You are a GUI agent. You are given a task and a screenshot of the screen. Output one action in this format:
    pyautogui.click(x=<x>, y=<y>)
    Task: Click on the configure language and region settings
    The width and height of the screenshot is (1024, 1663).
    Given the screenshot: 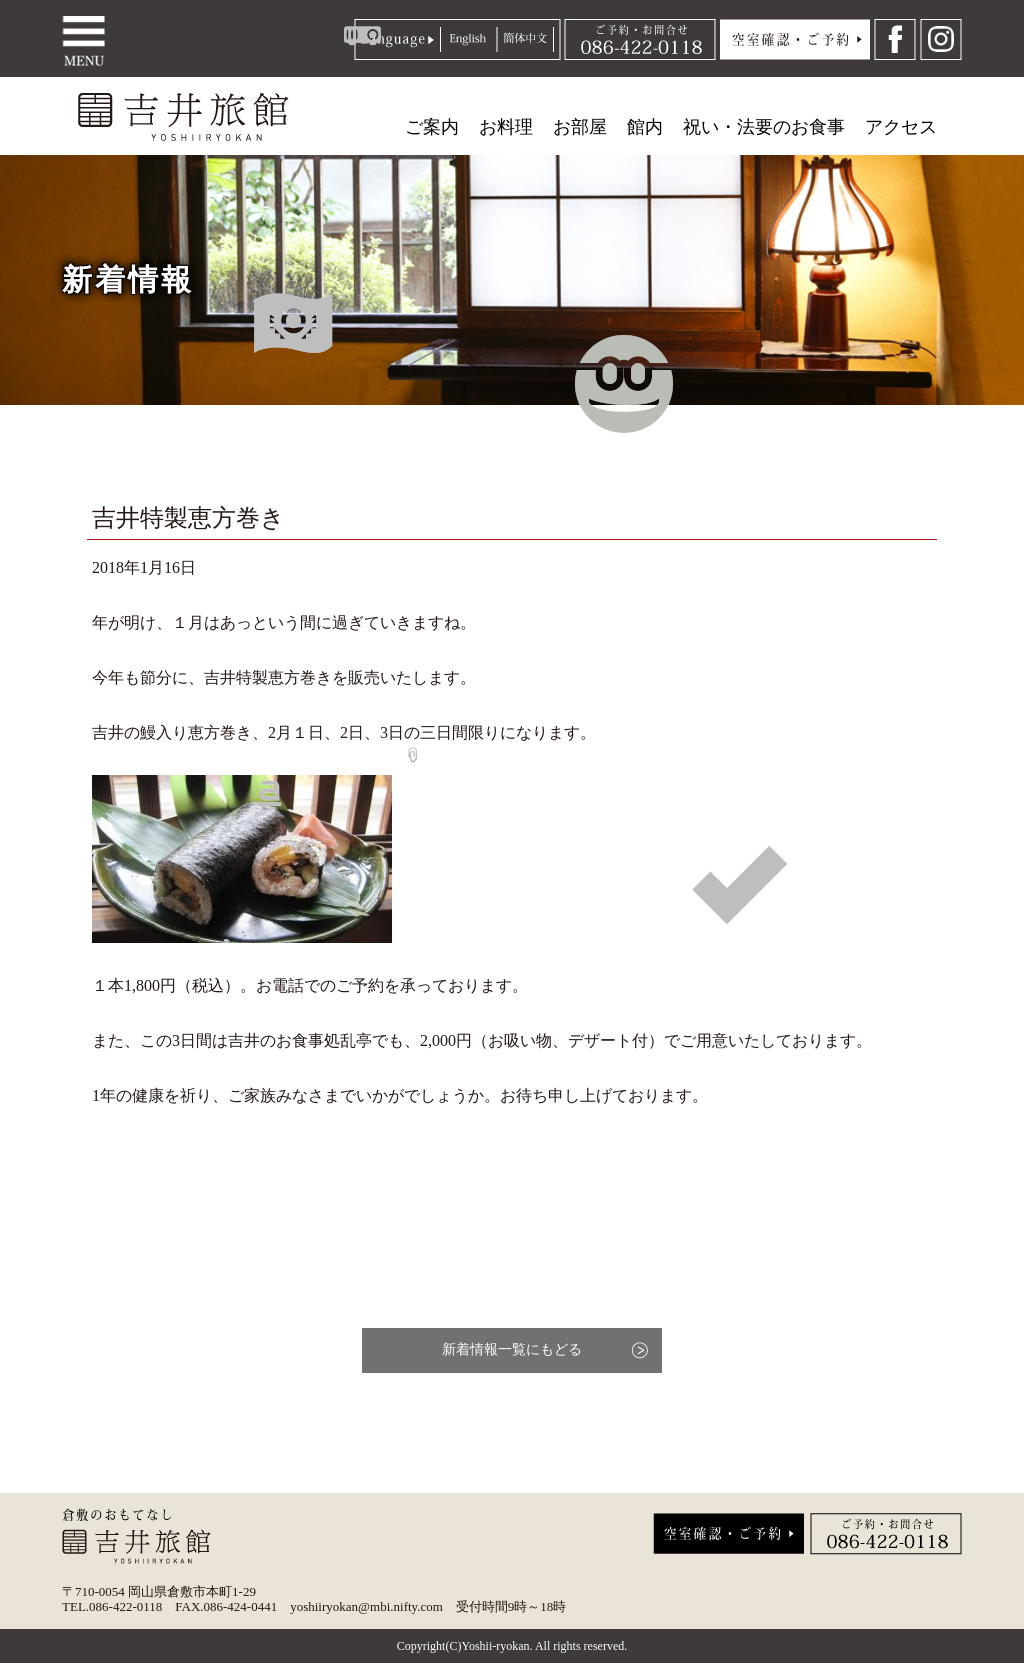 What is the action you would take?
    pyautogui.click(x=295, y=323)
    